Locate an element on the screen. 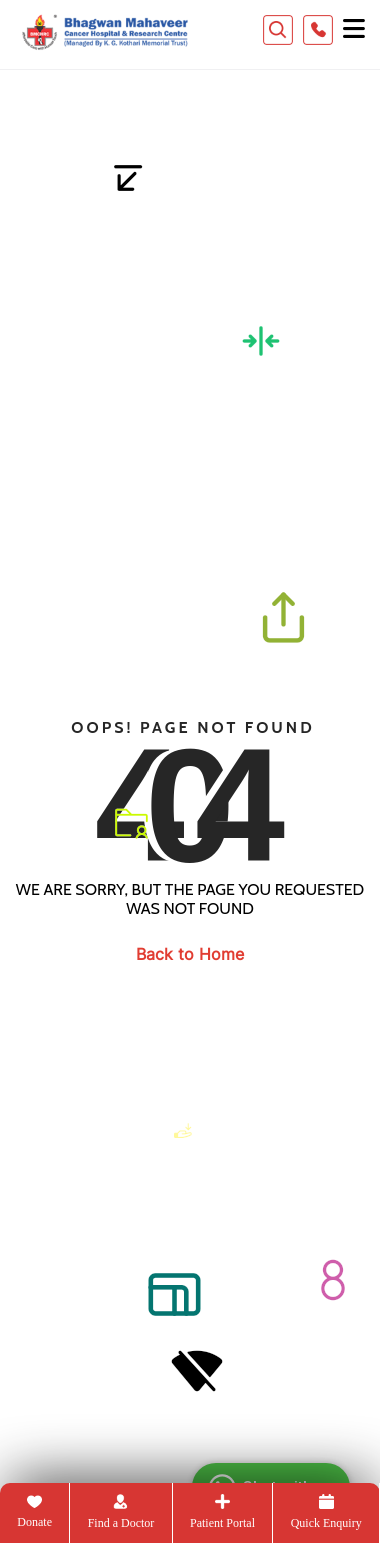  indicates no wifi connection available is located at coordinates (197, 1371).